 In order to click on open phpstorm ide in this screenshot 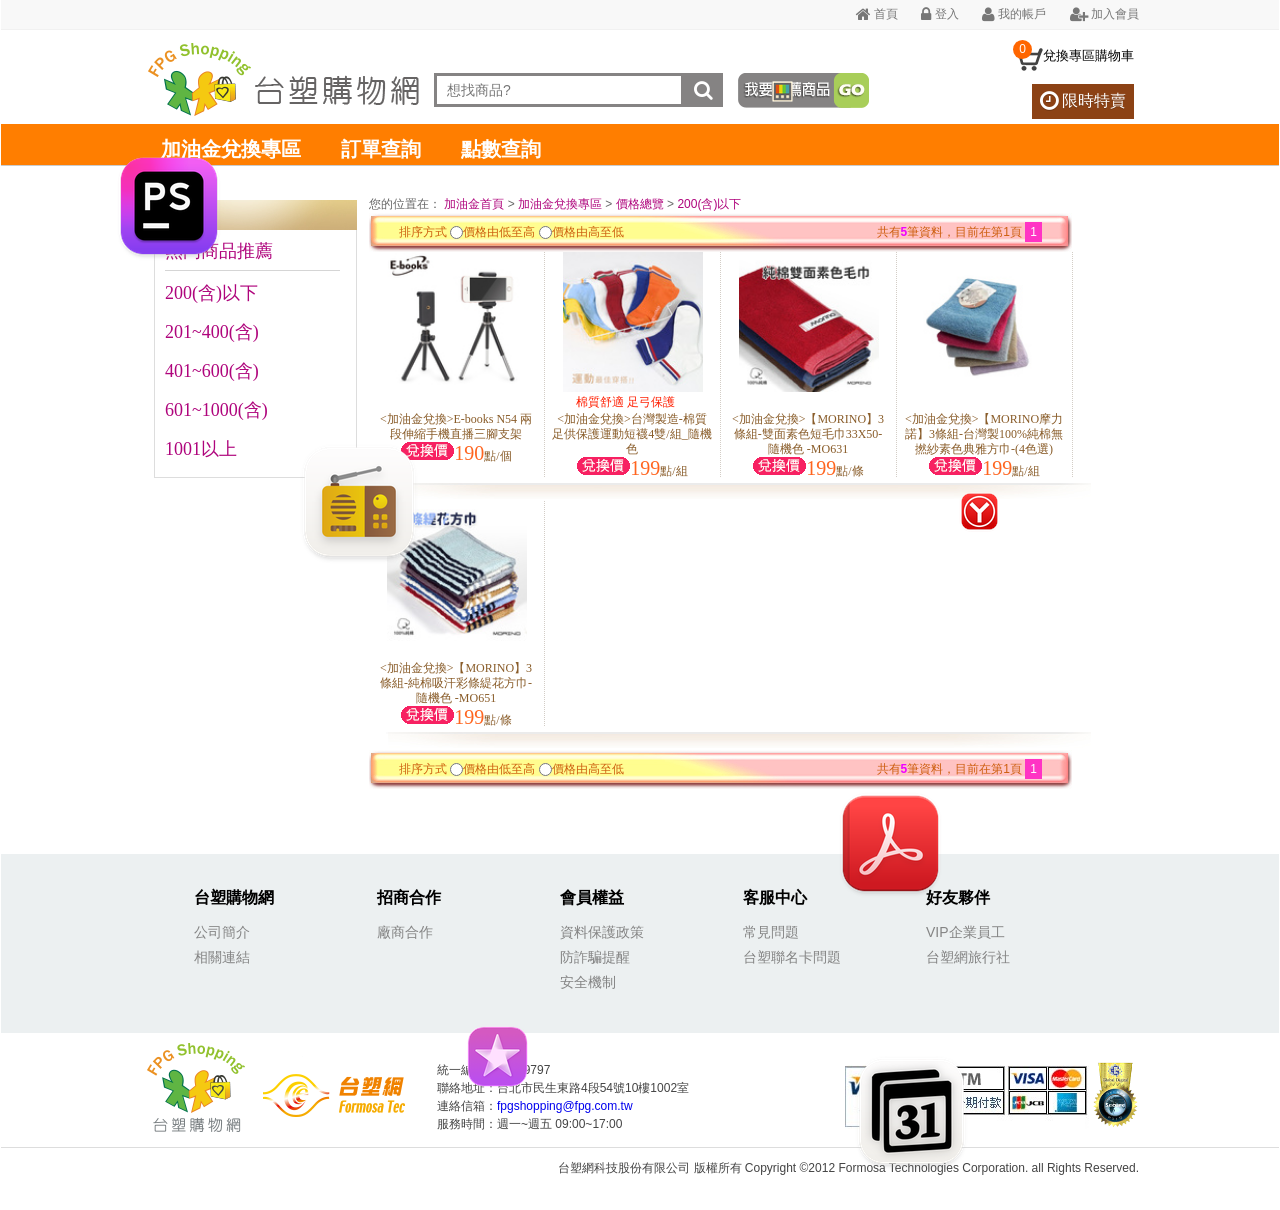, I will do `click(169, 206)`.